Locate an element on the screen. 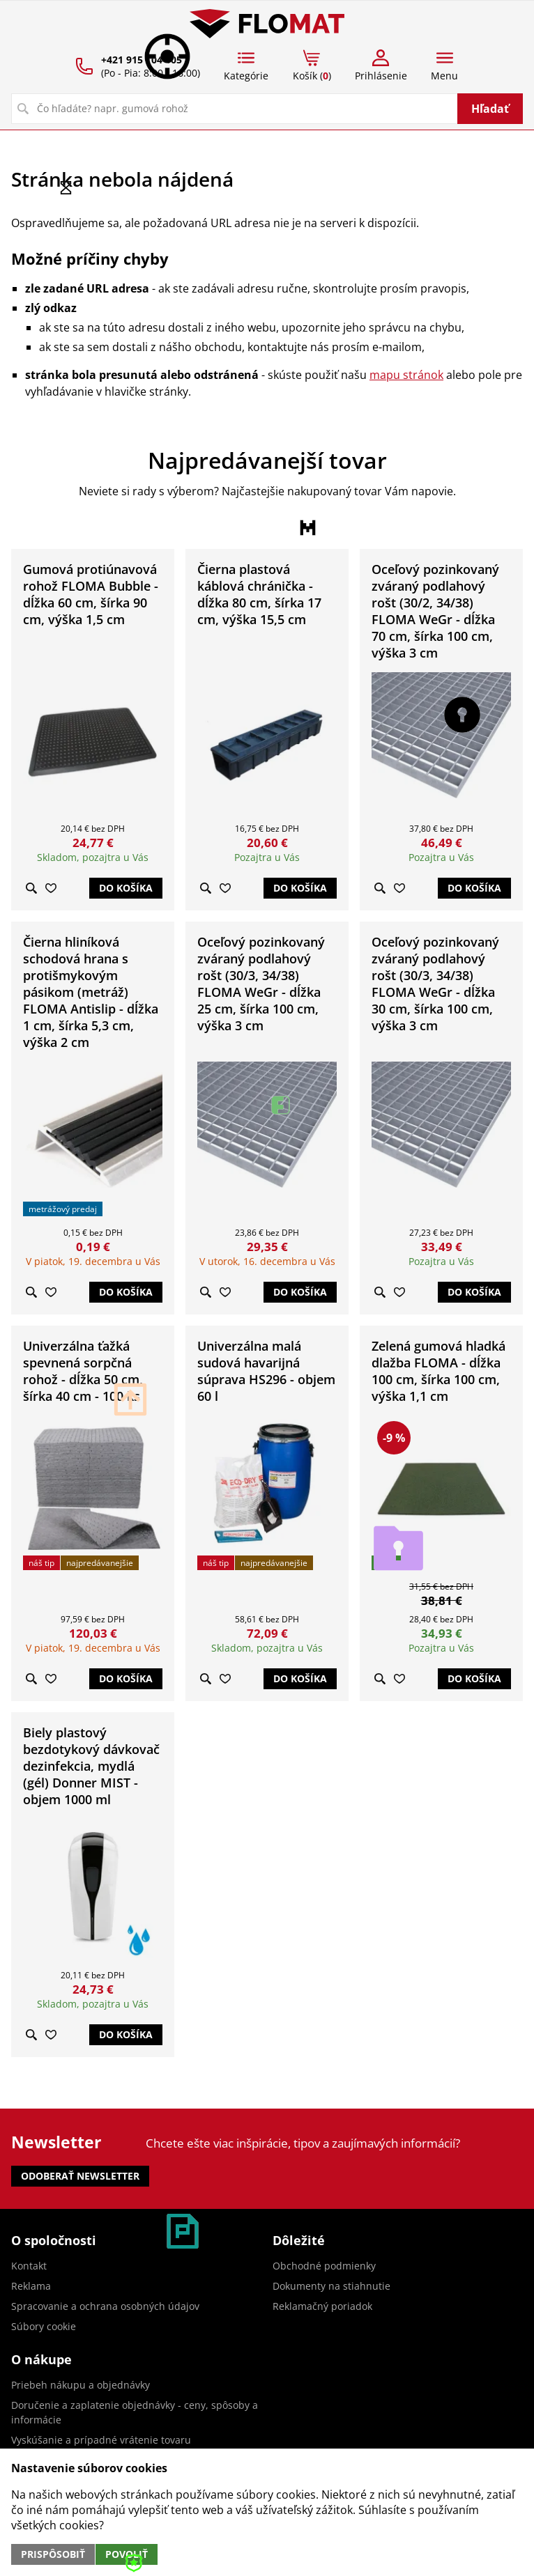 The width and height of the screenshot is (534, 2576). lock or secure a room is located at coordinates (462, 715).